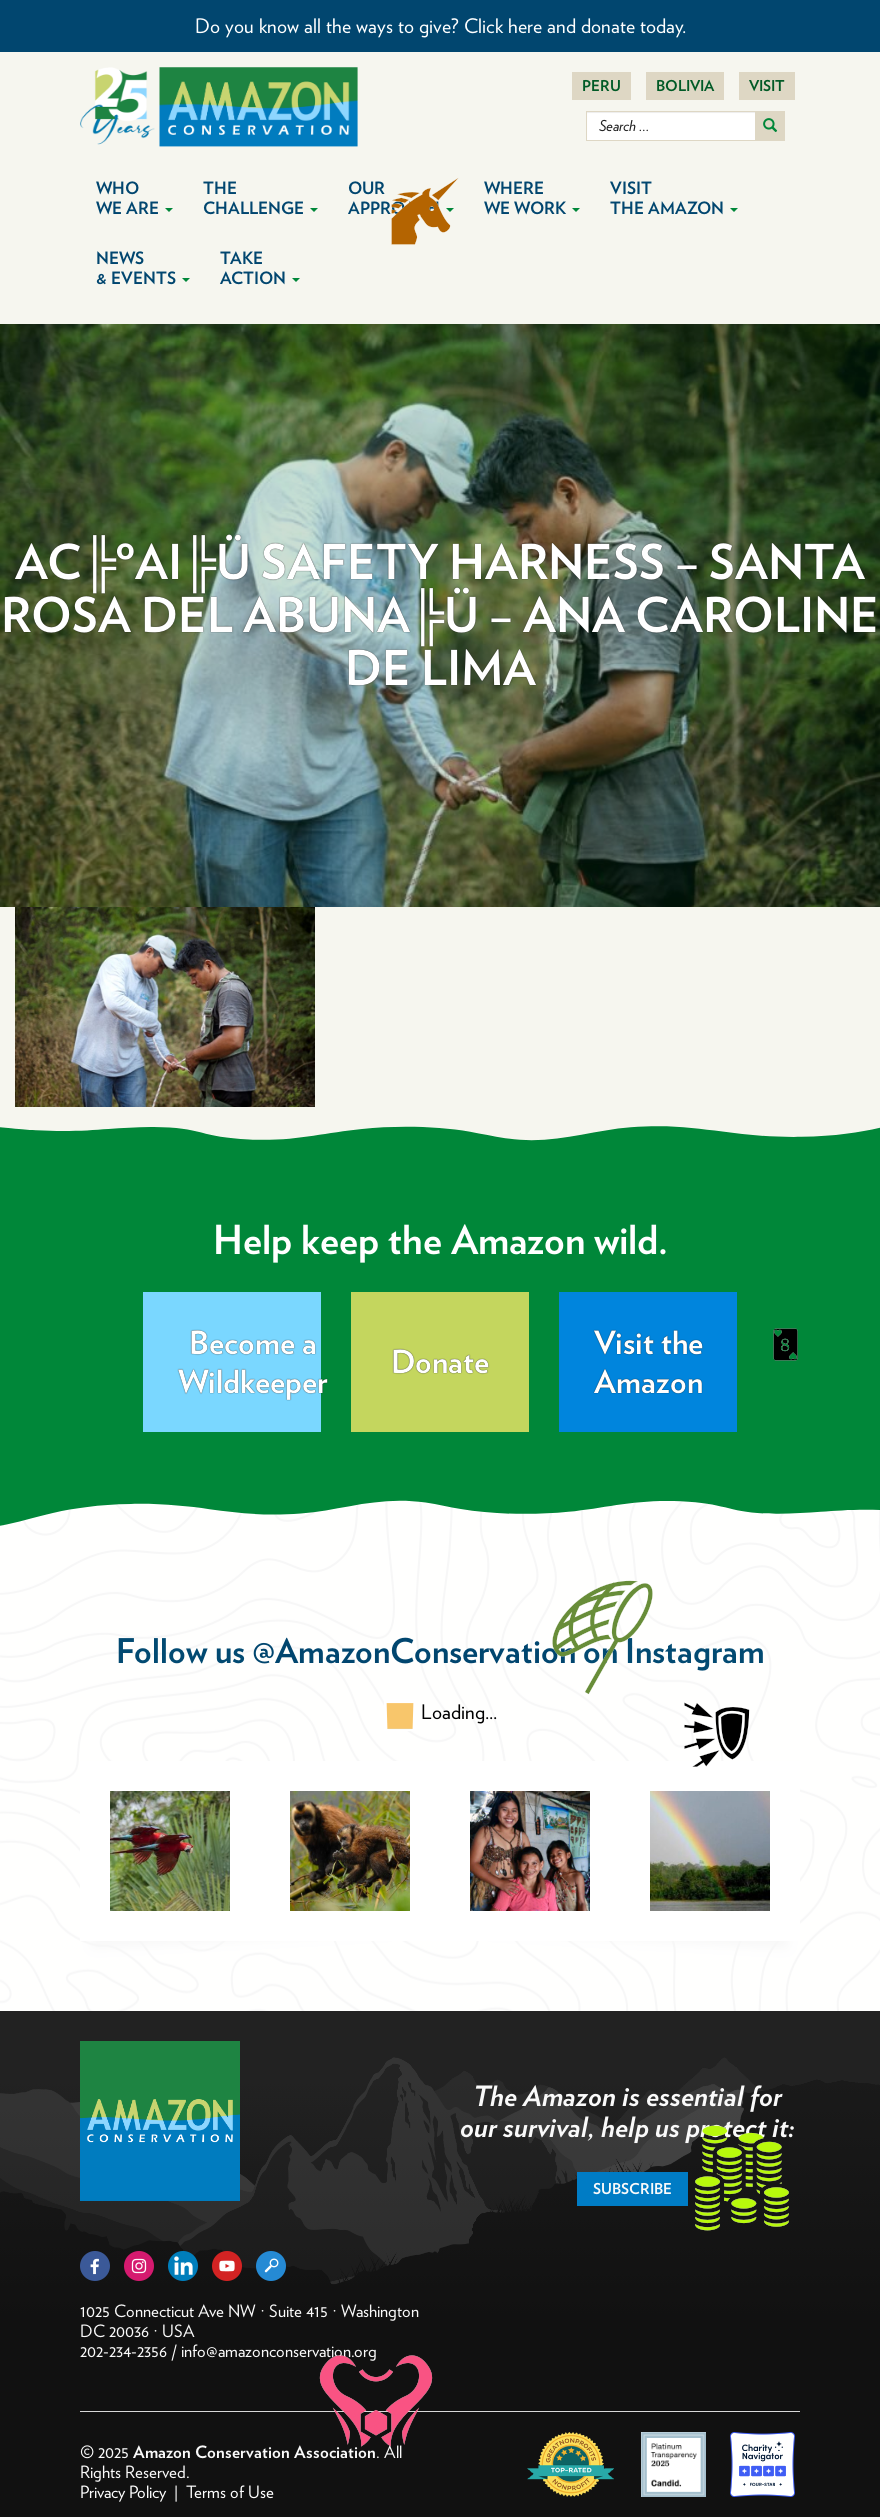 The image size is (880, 2517). What do you see at coordinates (425, 211) in the screenshot?
I see `access fantasy or mythical creature content` at bounding box center [425, 211].